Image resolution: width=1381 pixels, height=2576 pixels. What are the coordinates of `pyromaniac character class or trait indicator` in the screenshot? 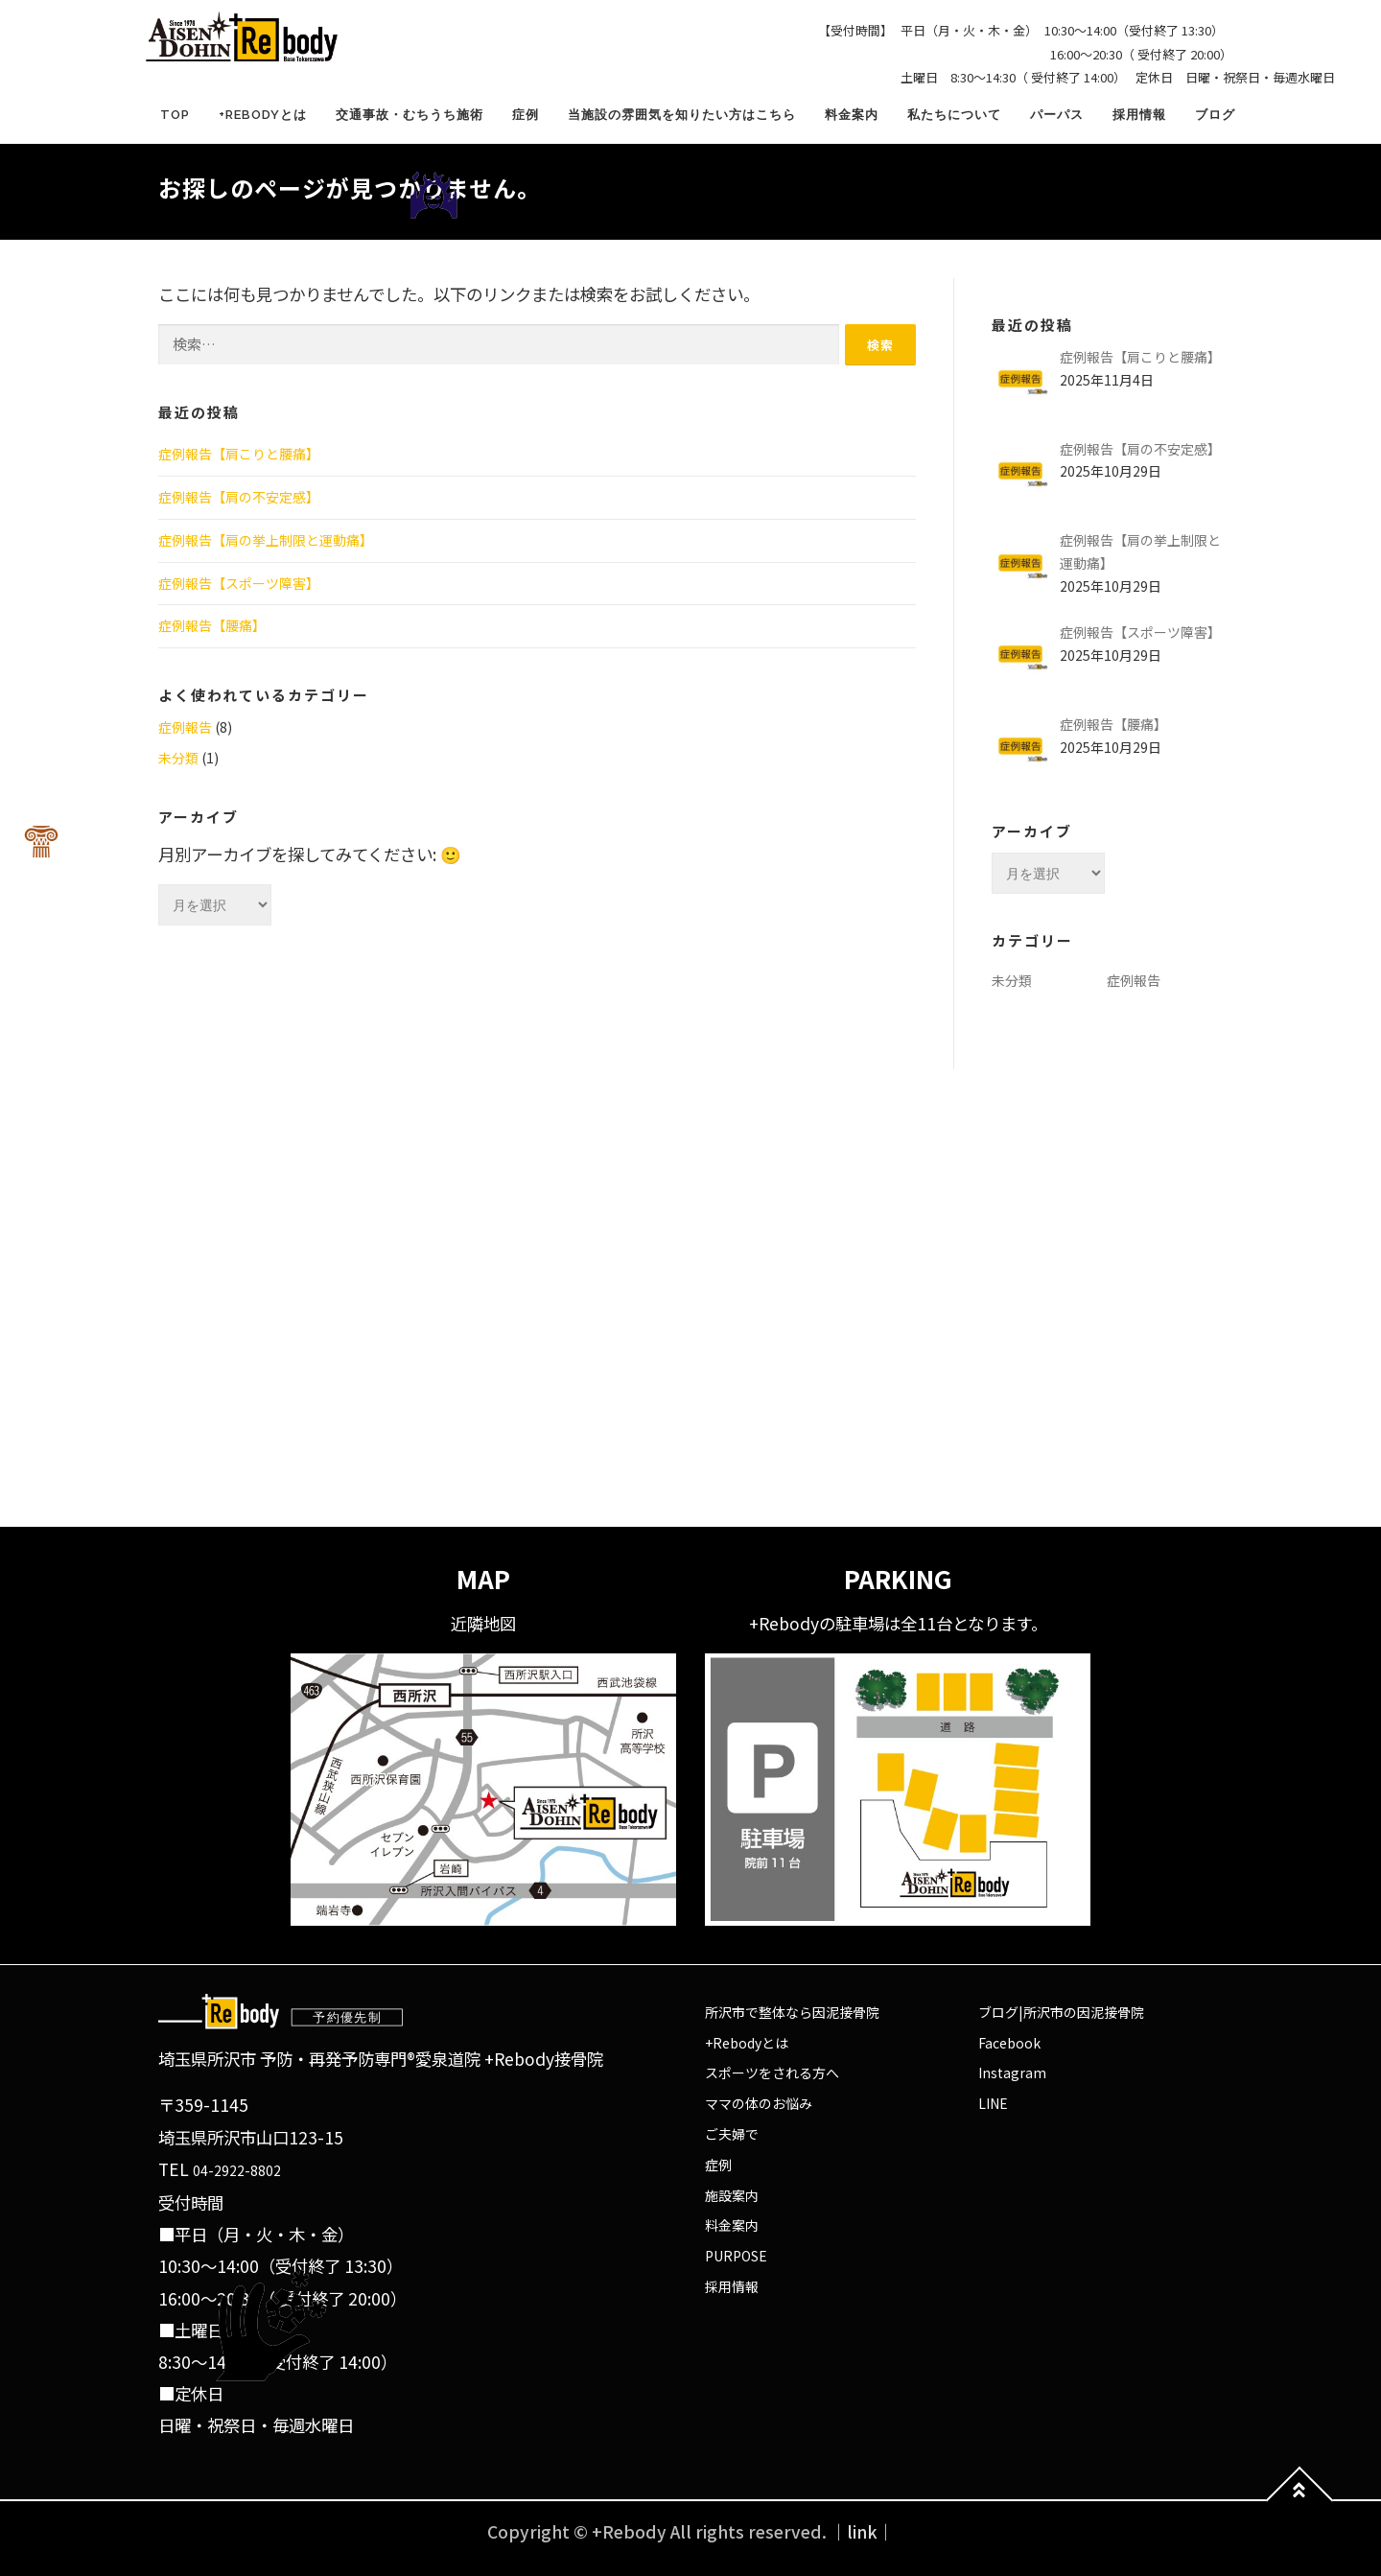 It's located at (433, 195).